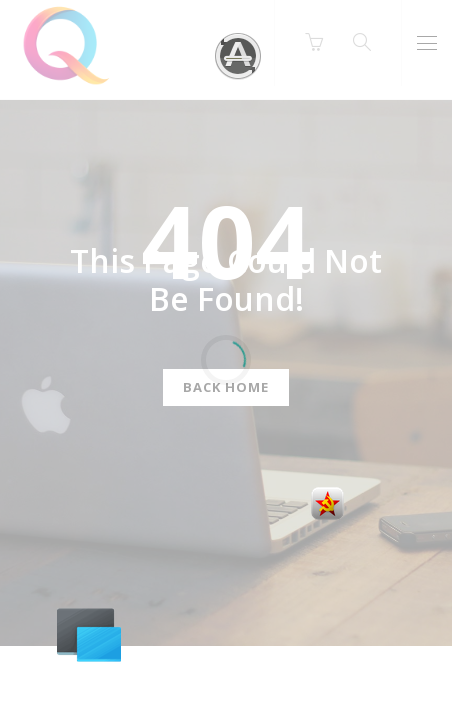  I want to click on launch openra game application, so click(327, 503).